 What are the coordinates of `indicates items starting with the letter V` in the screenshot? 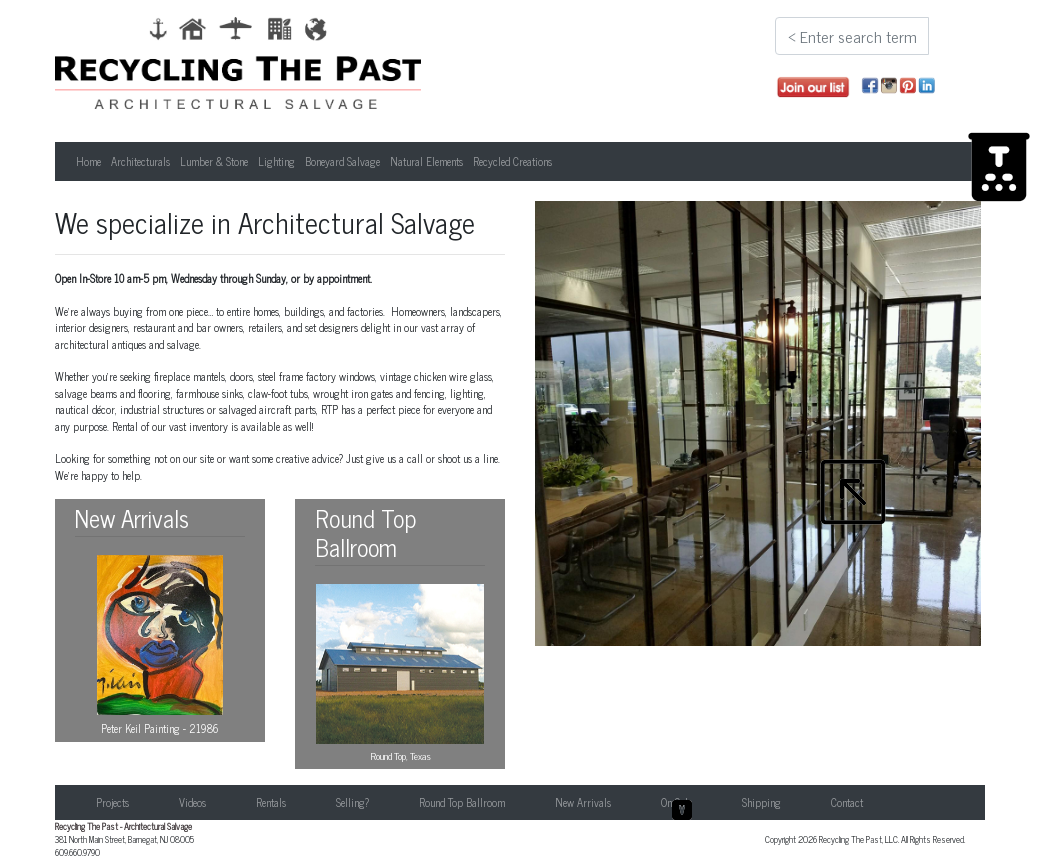 It's located at (682, 810).